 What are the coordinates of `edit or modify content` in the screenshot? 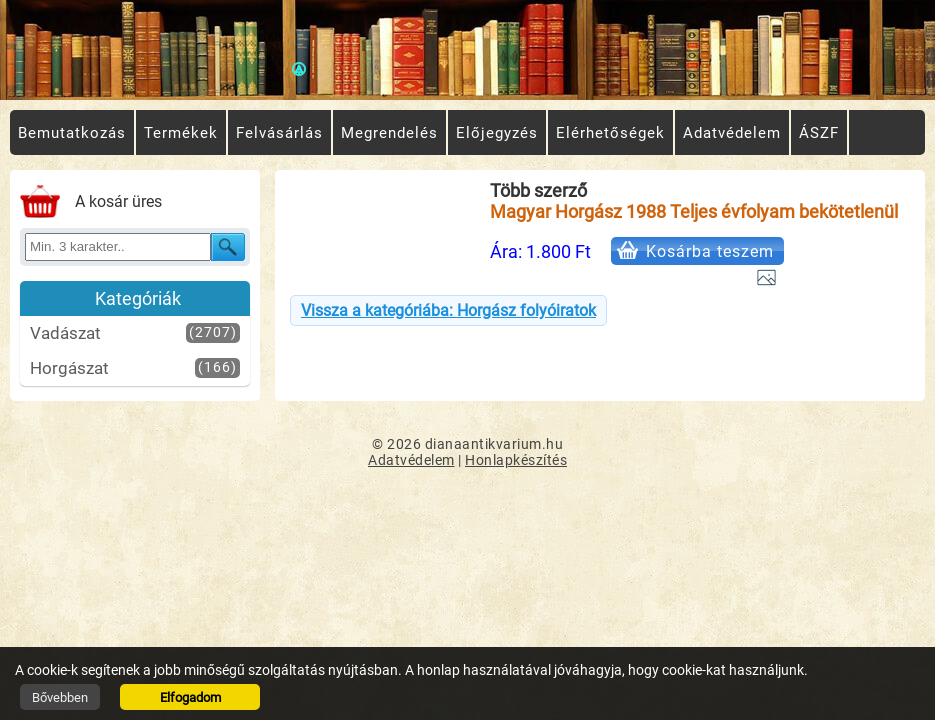 It's located at (299, 69).